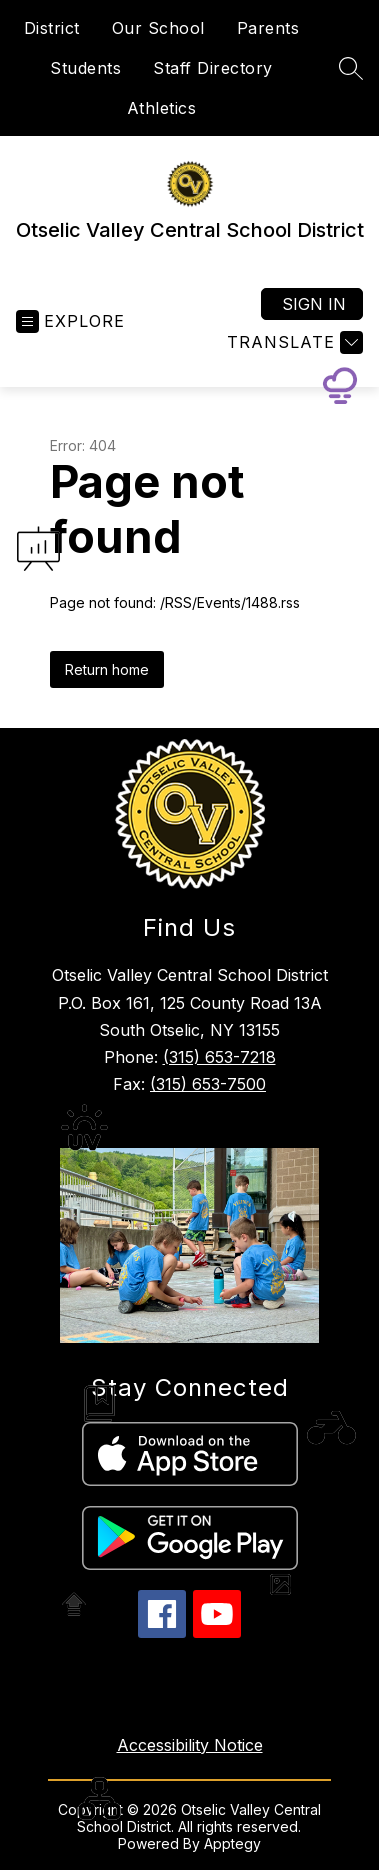  What do you see at coordinates (331, 1426) in the screenshot?
I see `select motorcycle as transportation mode` at bounding box center [331, 1426].